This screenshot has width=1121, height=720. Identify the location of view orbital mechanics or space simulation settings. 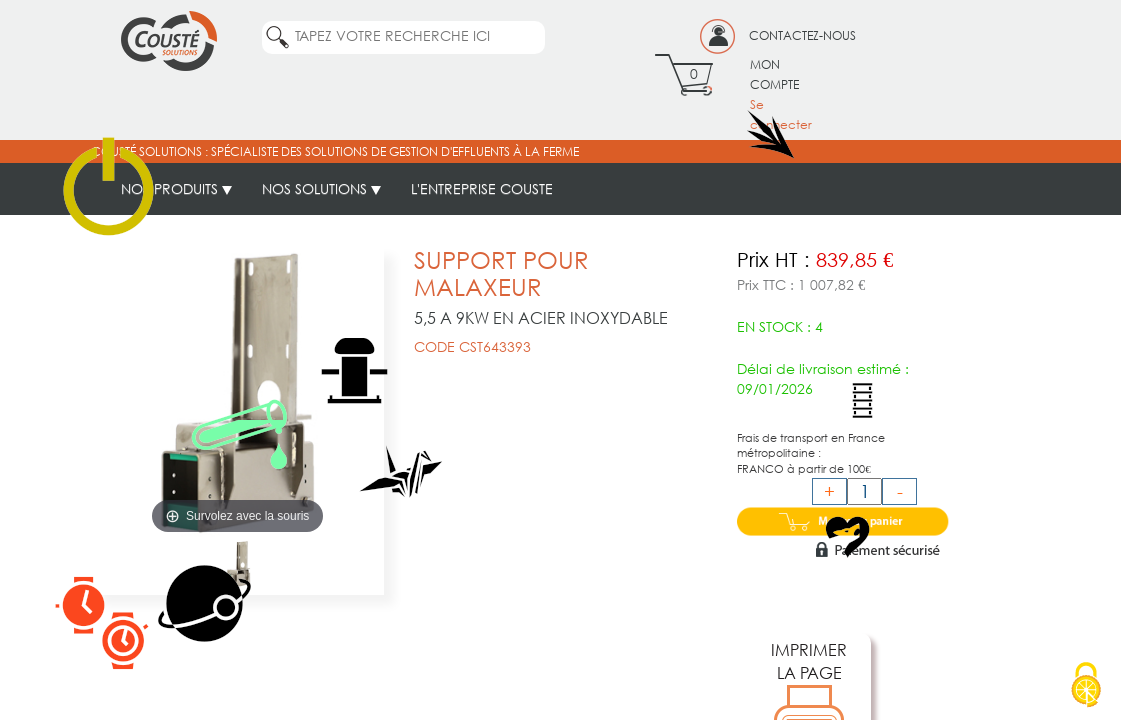
(204, 603).